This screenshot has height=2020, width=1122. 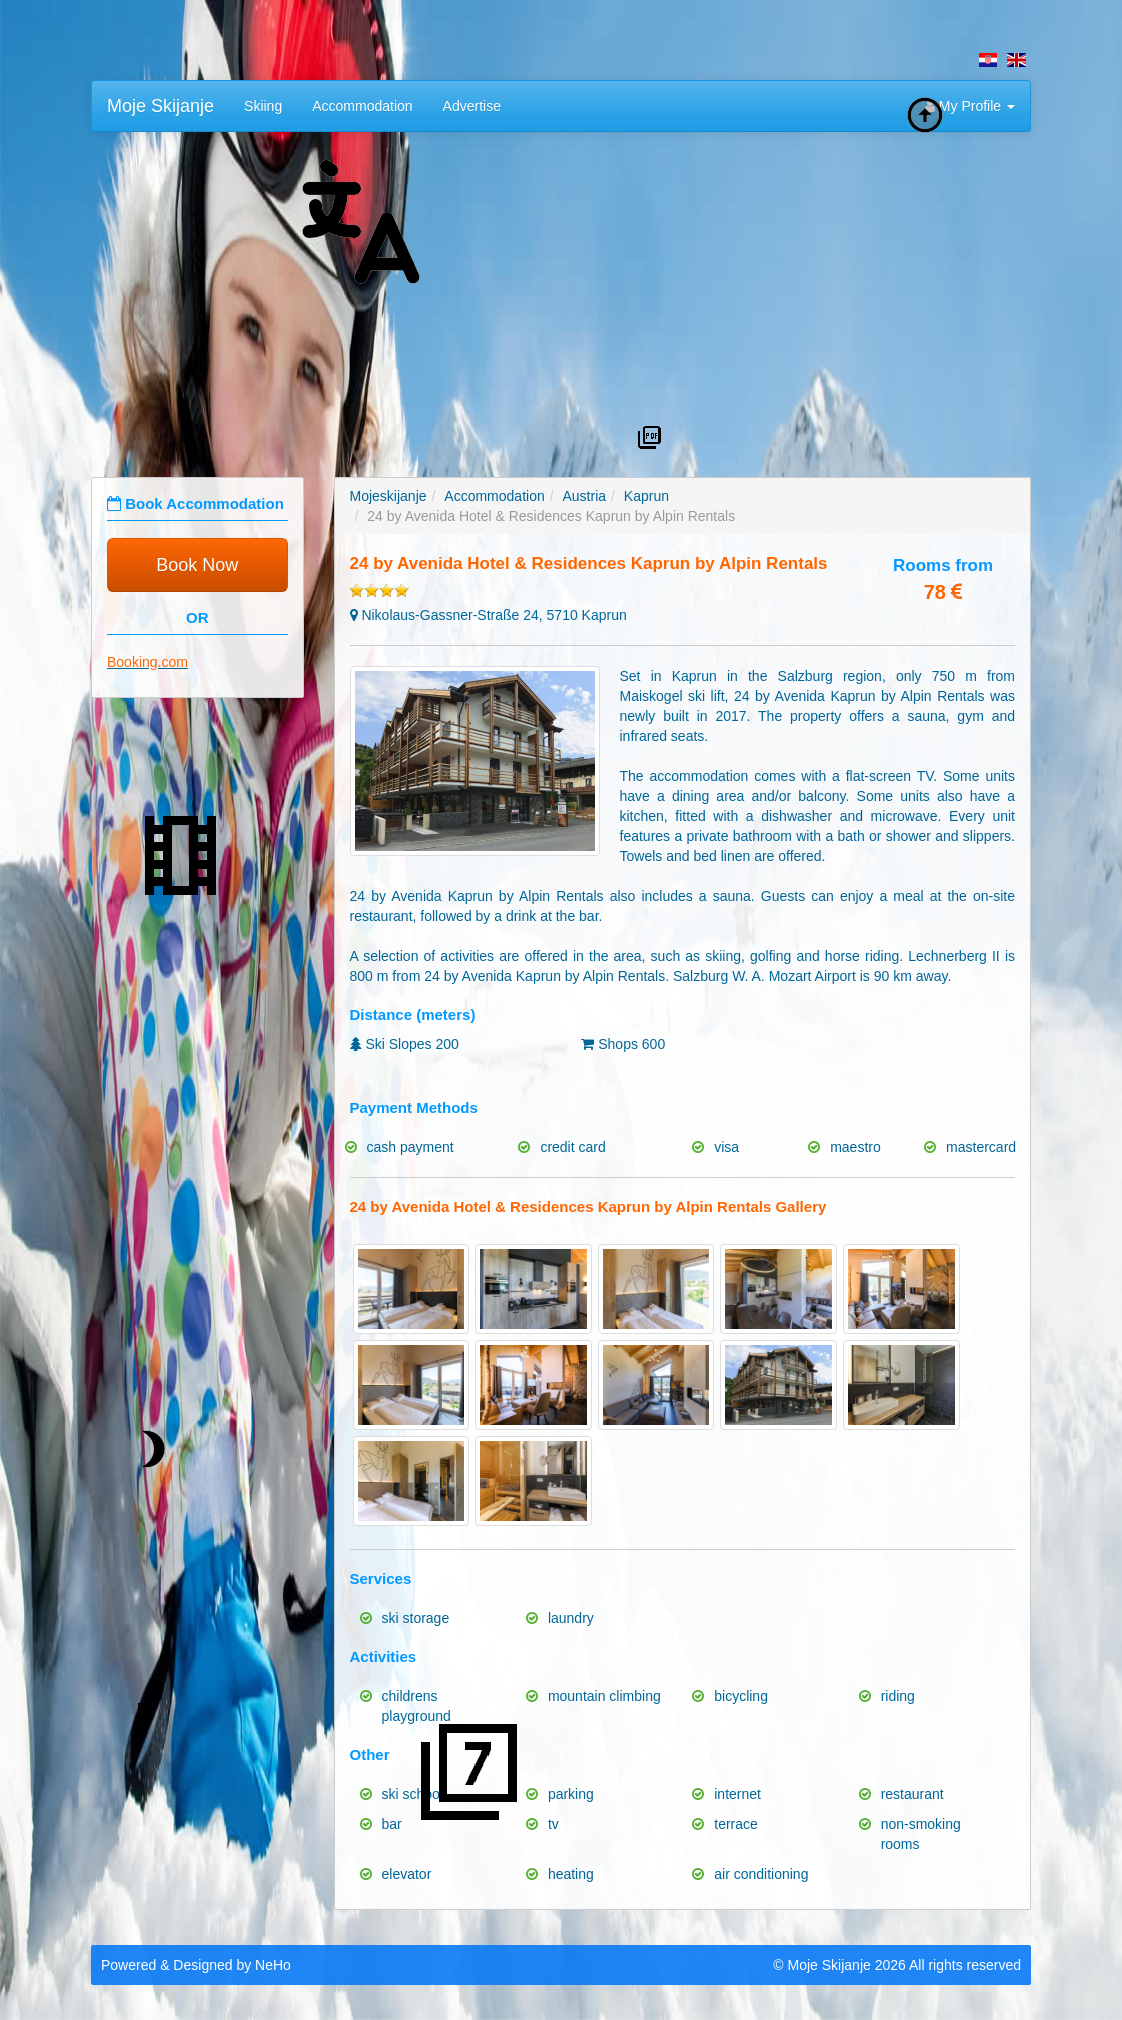 I want to click on toggle dark mode or night theme, so click(x=152, y=1449).